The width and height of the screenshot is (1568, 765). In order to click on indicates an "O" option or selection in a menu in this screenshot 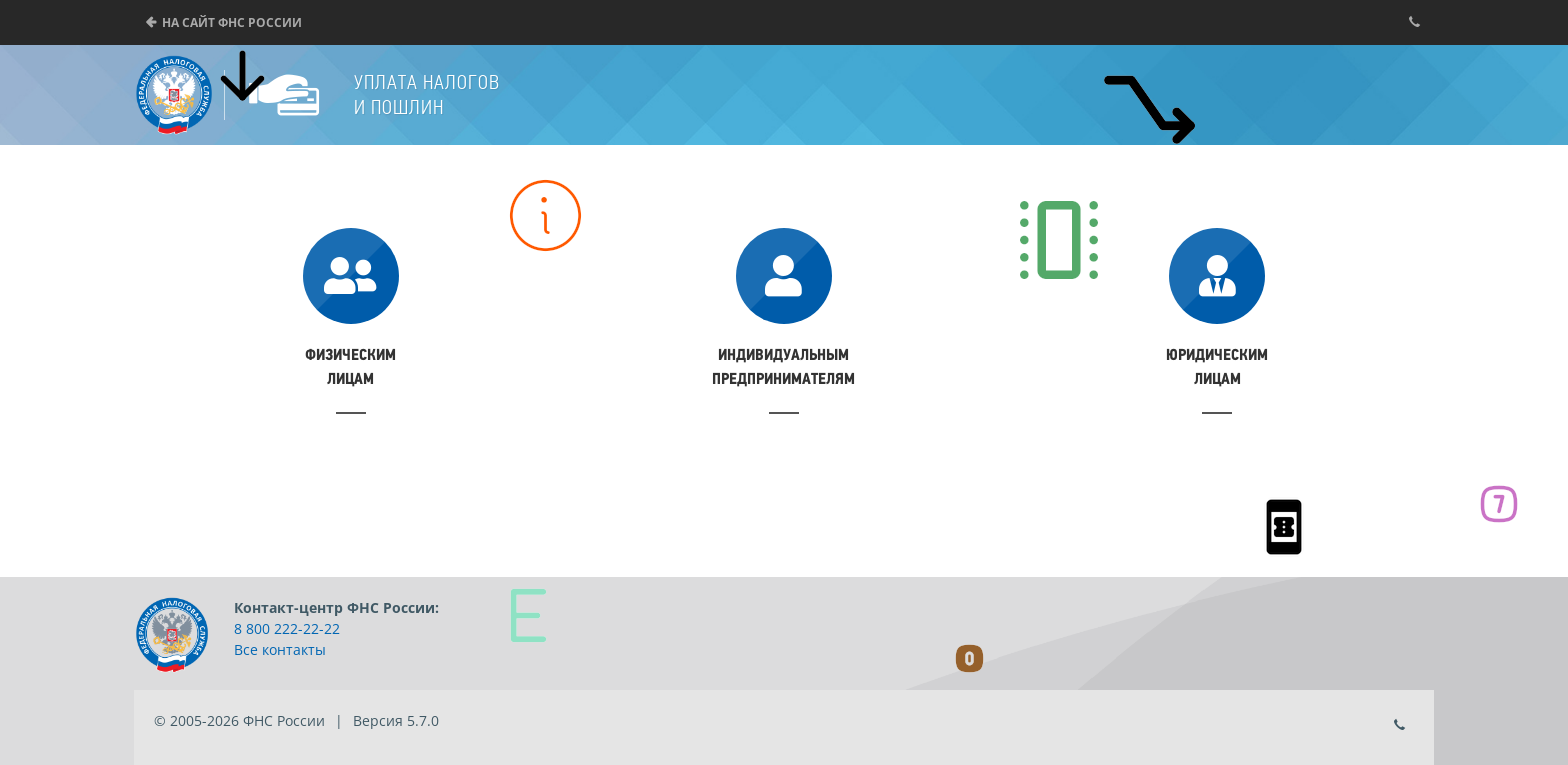, I will do `click(969, 658)`.